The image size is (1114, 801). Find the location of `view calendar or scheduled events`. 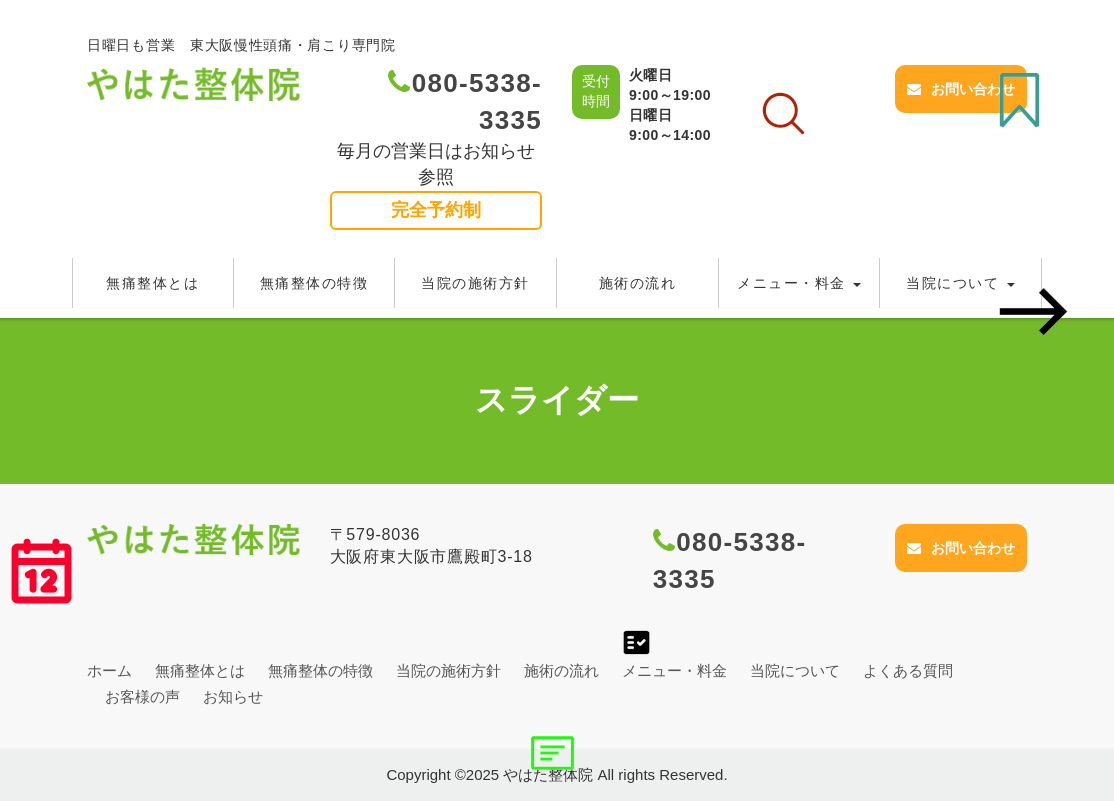

view calendar or scheduled events is located at coordinates (41, 573).